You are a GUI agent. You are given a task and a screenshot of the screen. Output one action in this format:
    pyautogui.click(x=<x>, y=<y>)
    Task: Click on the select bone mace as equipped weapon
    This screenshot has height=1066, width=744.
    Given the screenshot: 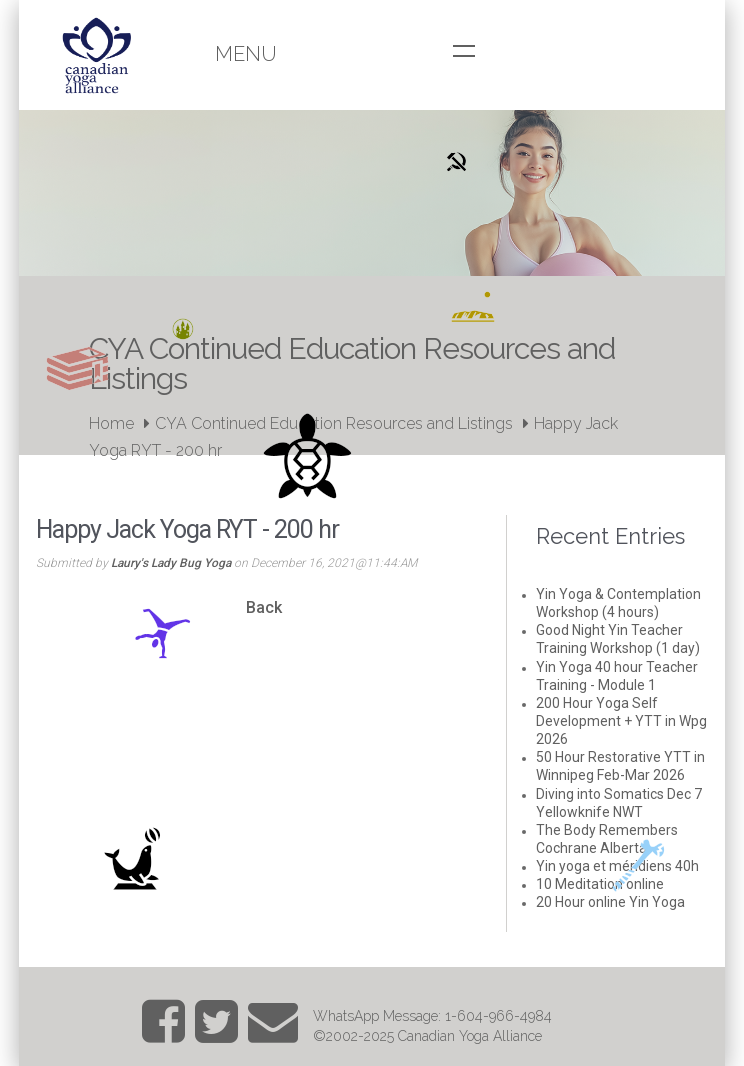 What is the action you would take?
    pyautogui.click(x=638, y=865)
    